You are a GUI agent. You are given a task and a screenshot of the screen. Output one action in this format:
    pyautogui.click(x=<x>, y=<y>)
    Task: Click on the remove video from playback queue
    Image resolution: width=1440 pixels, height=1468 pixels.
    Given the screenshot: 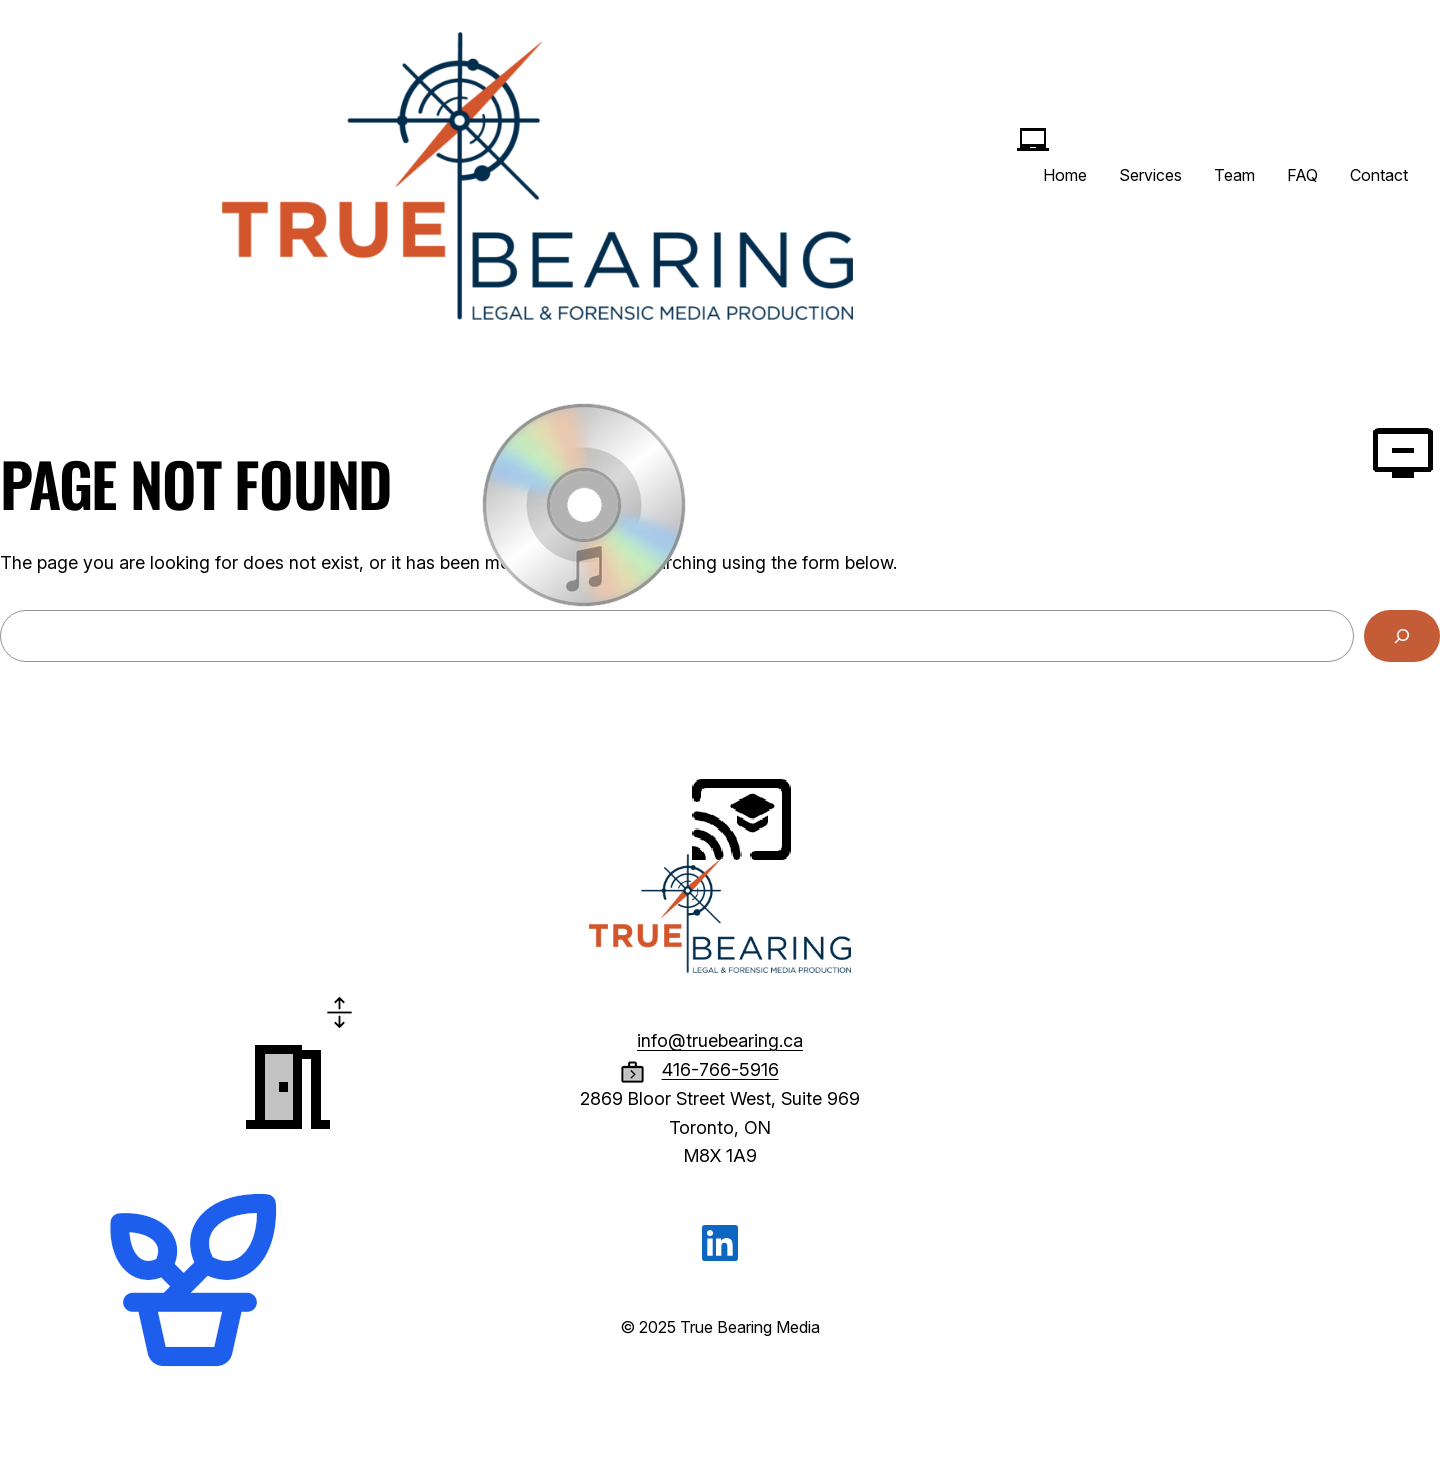 What is the action you would take?
    pyautogui.click(x=1403, y=453)
    